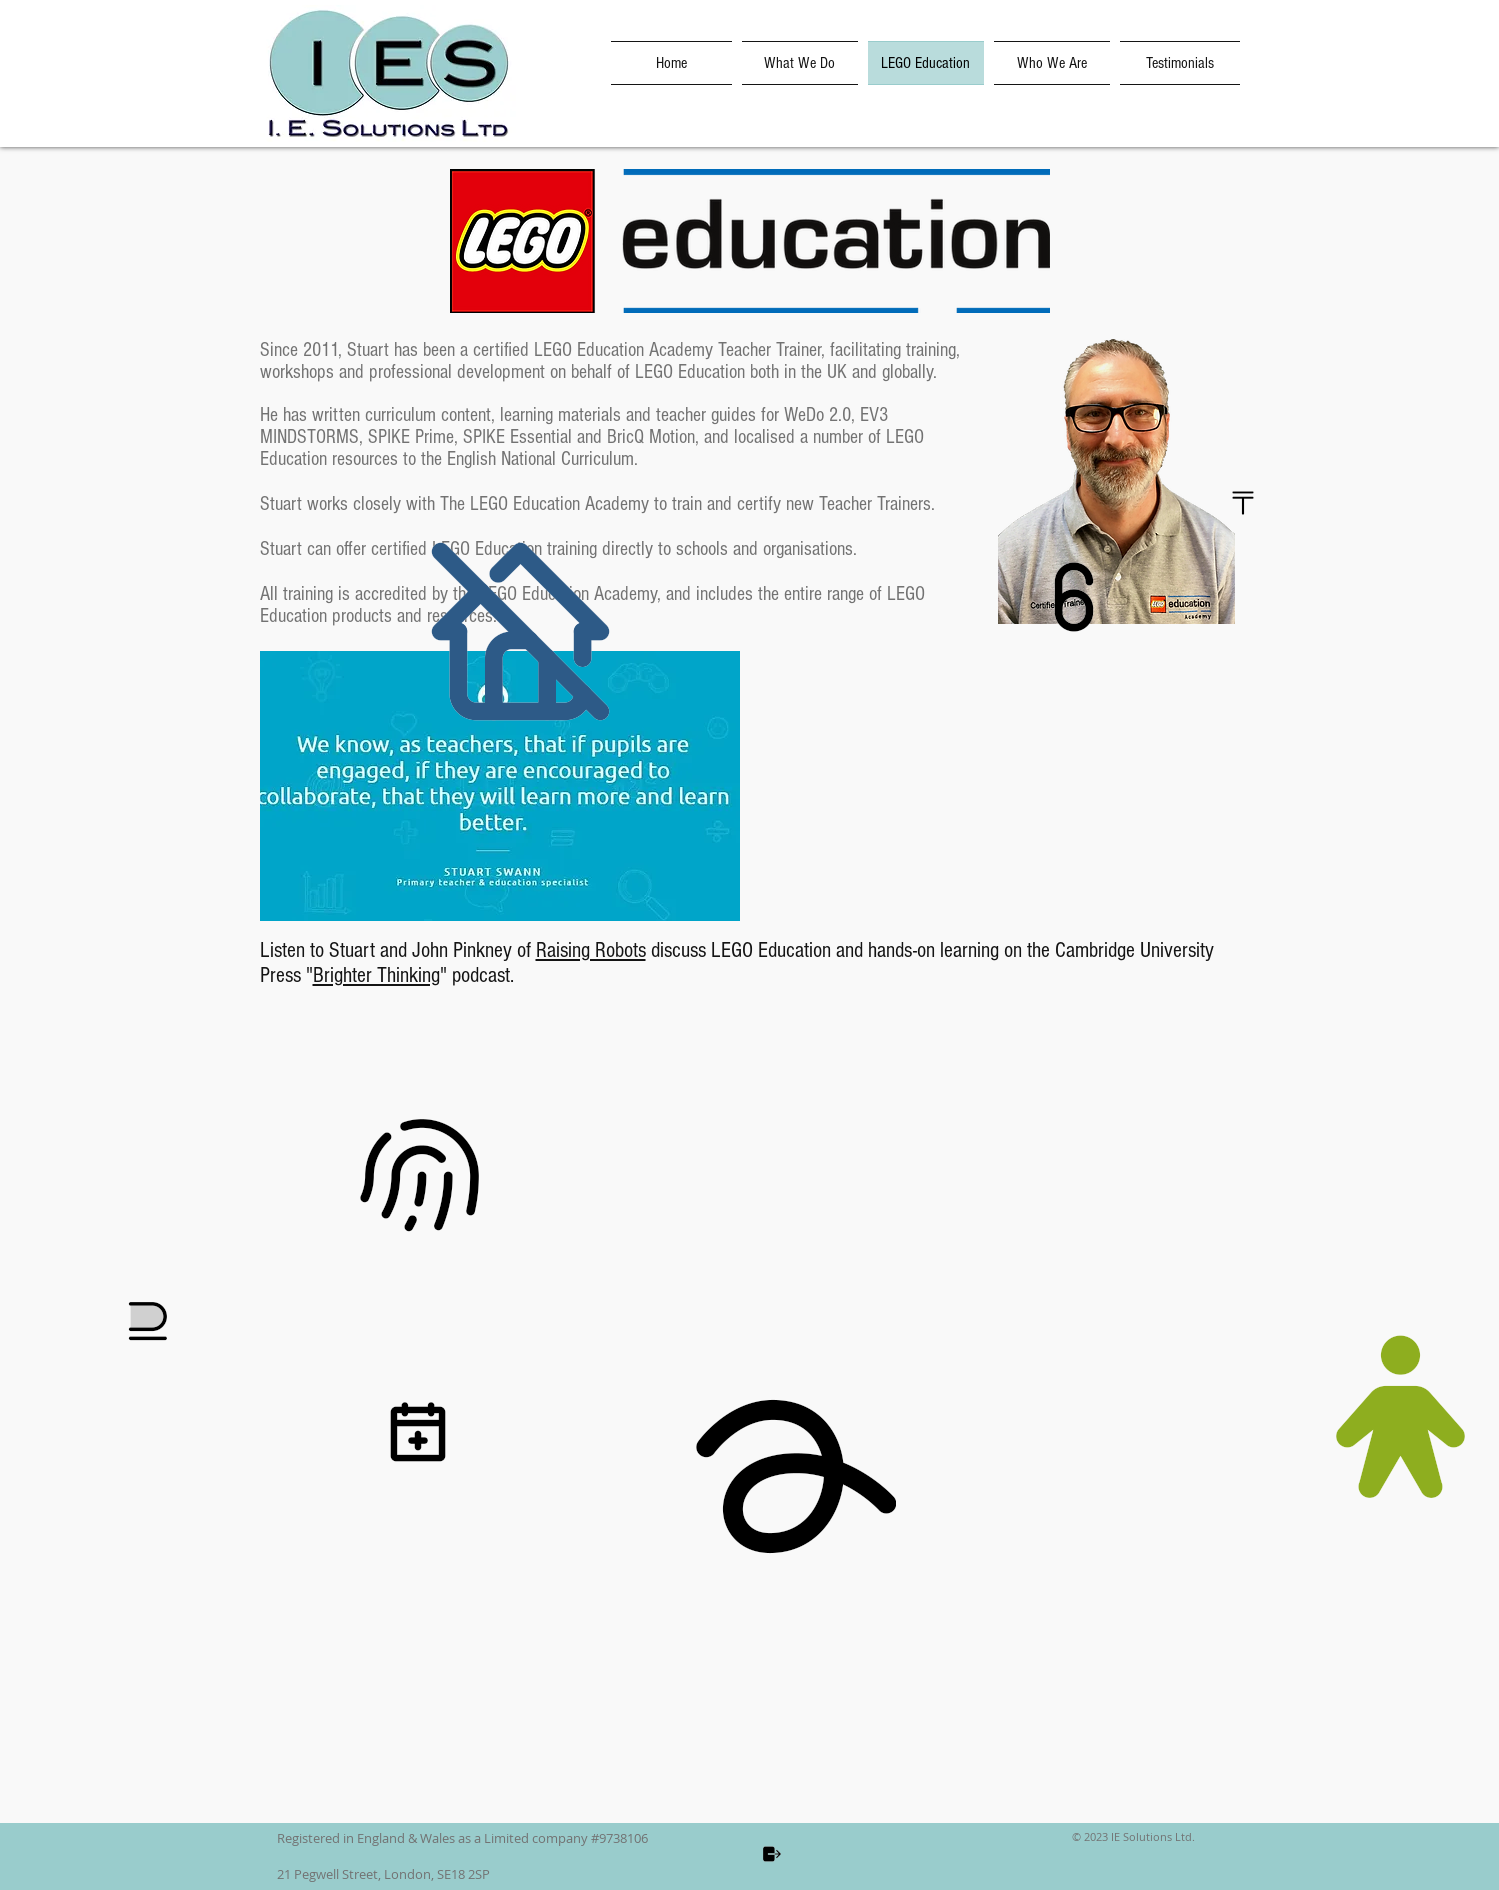 The width and height of the screenshot is (1499, 1890). What do you see at coordinates (789, 1476) in the screenshot?
I see `freehand drawing or sketch tool` at bounding box center [789, 1476].